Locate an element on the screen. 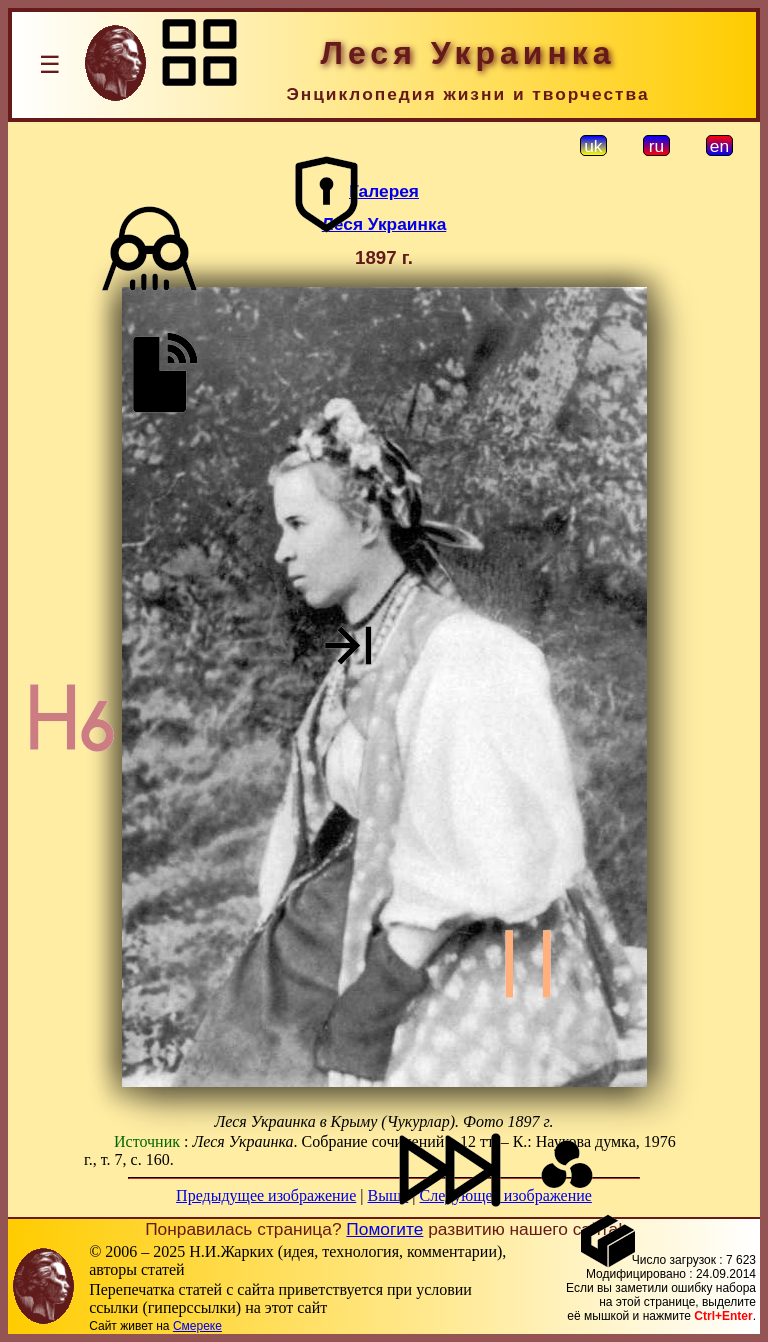 Image resolution: width=768 pixels, height=1342 pixels. skip to the end of the current track is located at coordinates (450, 1170).